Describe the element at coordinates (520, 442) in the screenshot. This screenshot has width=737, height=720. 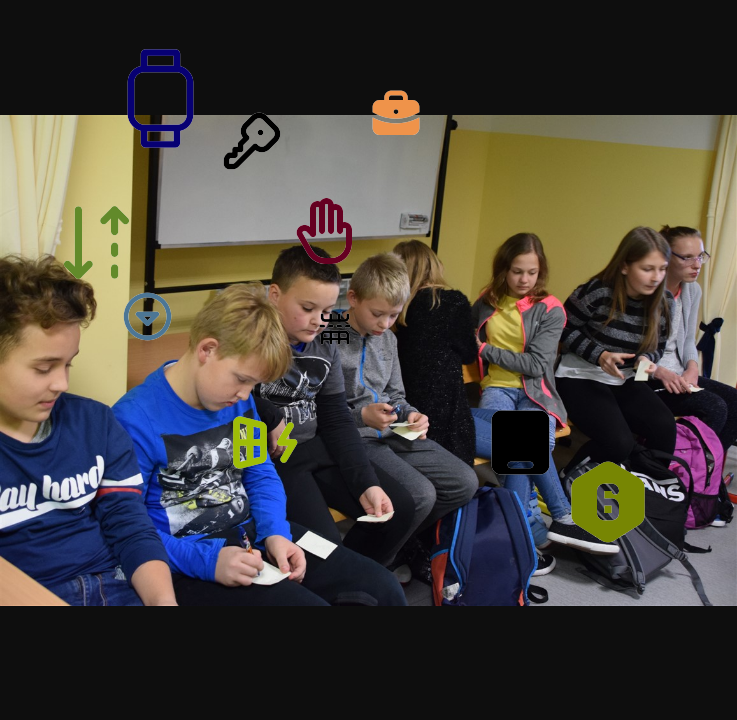
I see `view on tablet device` at that location.